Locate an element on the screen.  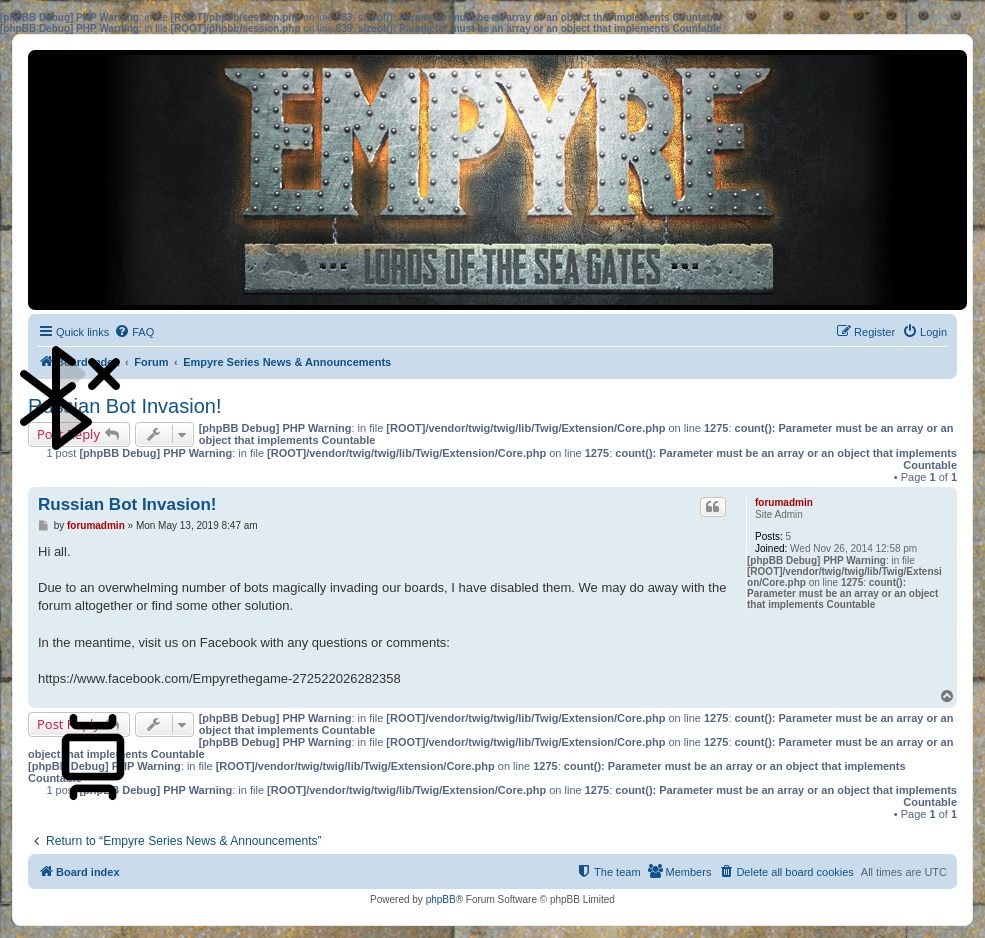
bluetooth is disabled or turned off is located at coordinates (64, 398).